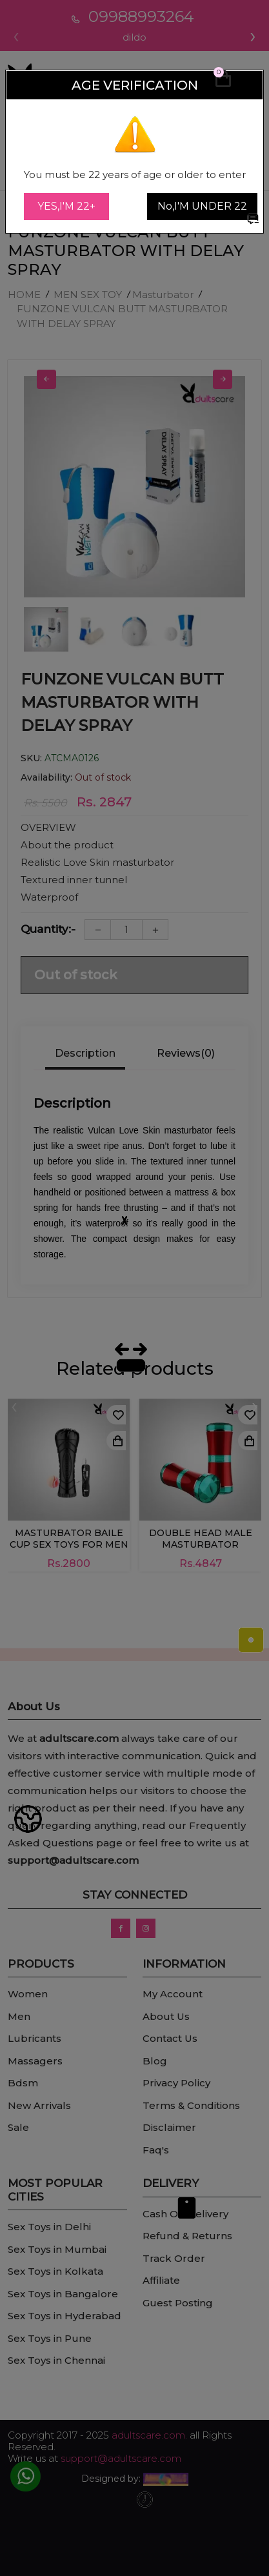  Describe the element at coordinates (131, 1357) in the screenshot. I see `auto-fit content to container width` at that location.